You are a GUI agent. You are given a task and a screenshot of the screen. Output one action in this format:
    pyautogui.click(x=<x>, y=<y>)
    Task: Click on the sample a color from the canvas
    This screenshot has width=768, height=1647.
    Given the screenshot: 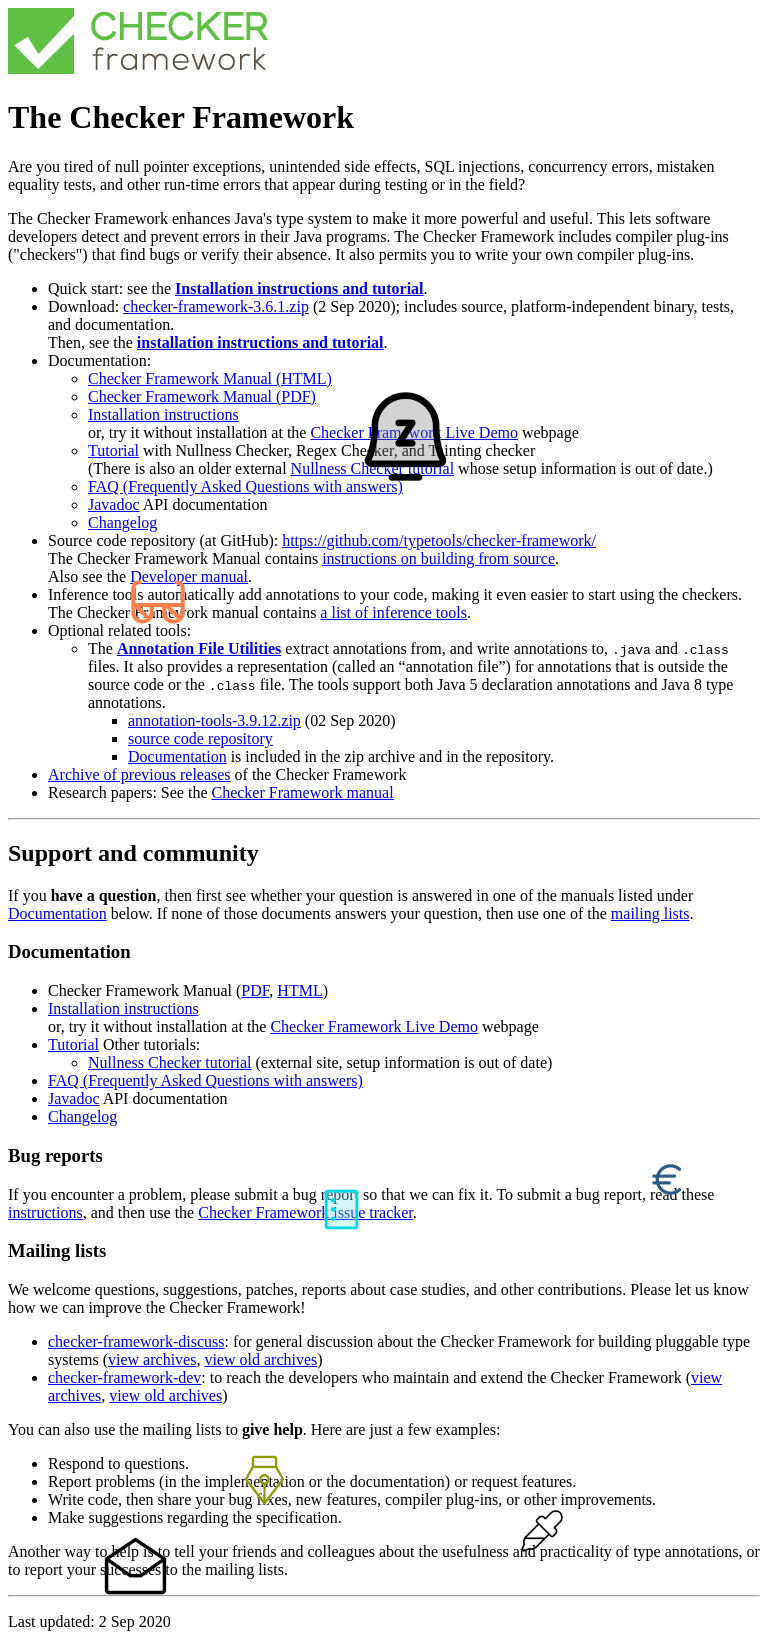 What is the action you would take?
    pyautogui.click(x=542, y=1531)
    